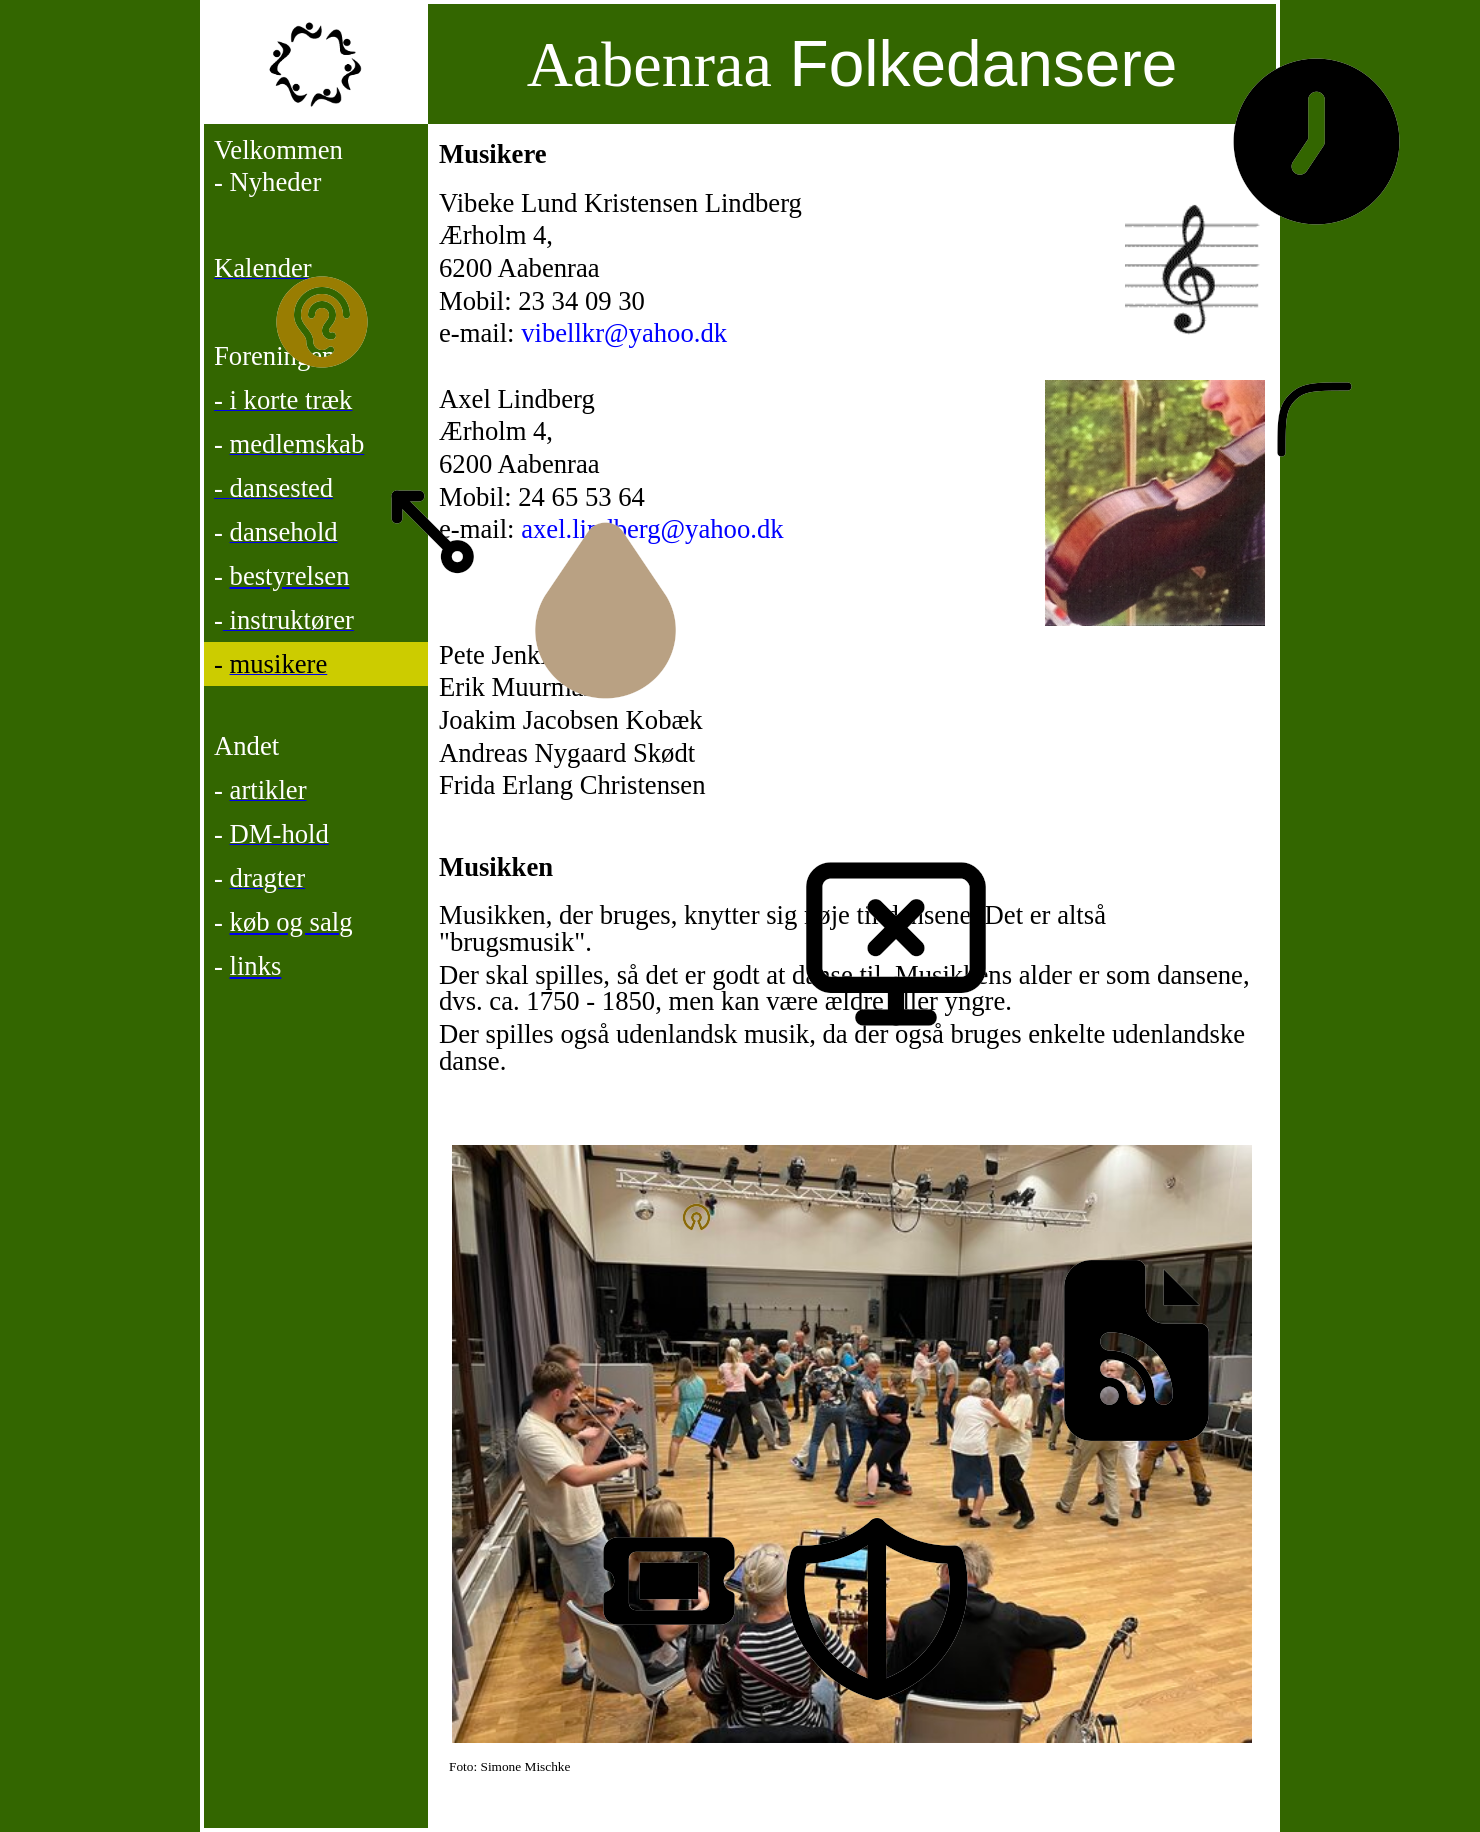  What do you see at coordinates (322, 322) in the screenshot?
I see `access accessibility or hearing settings` at bounding box center [322, 322].